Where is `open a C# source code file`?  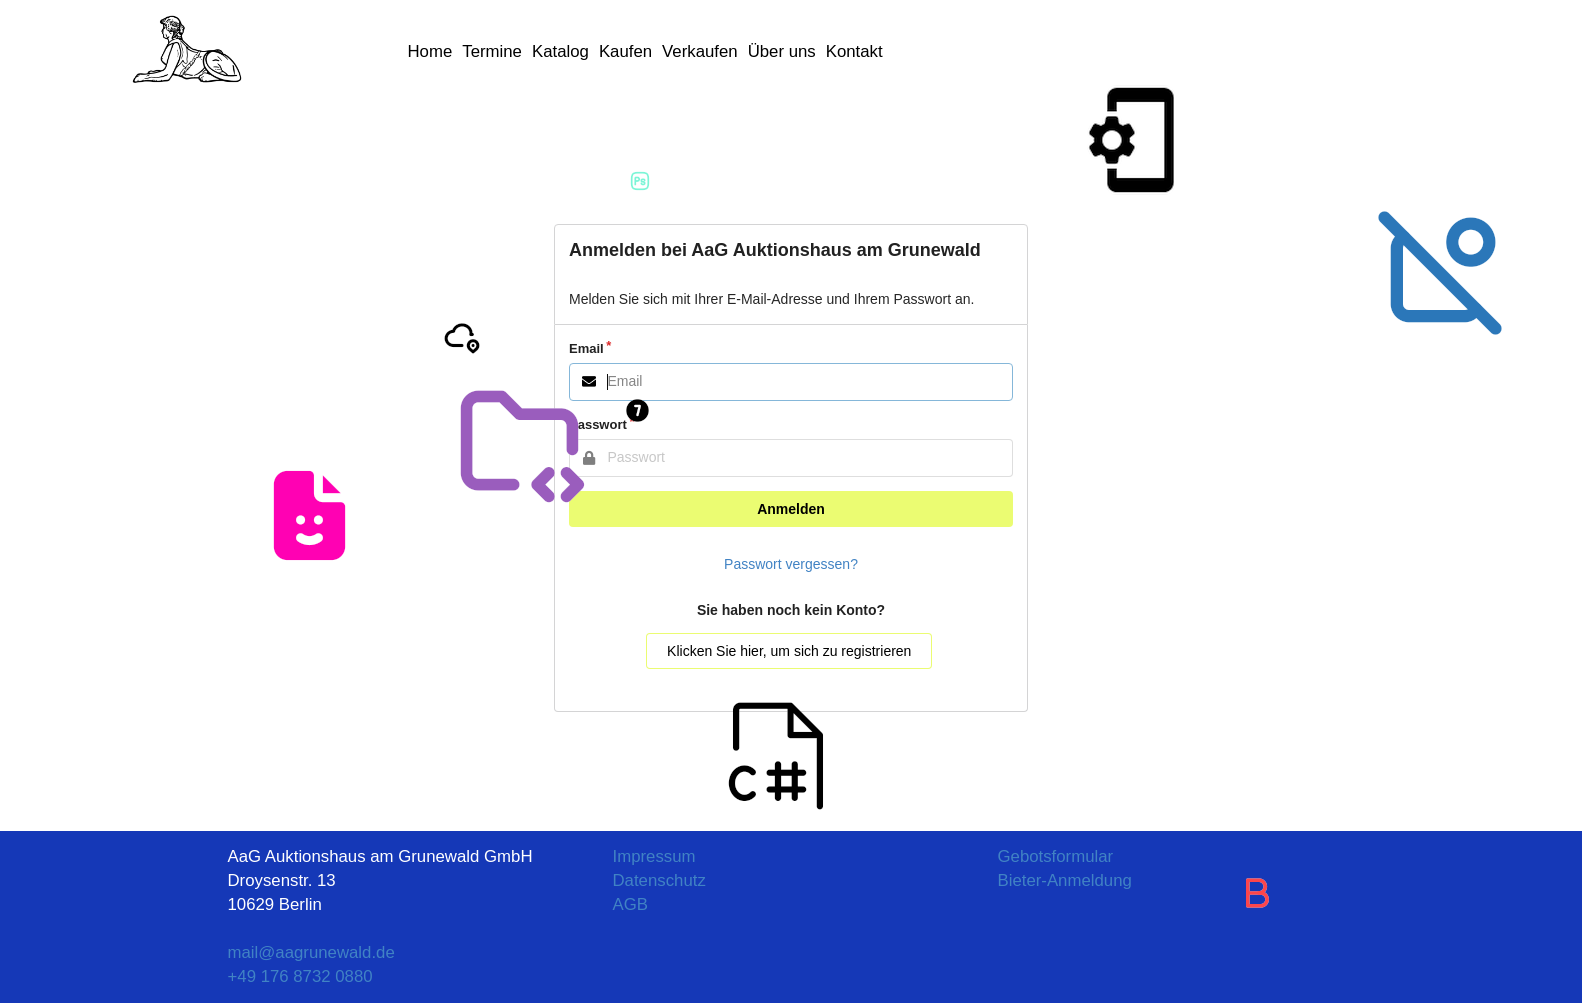 open a C# source code file is located at coordinates (778, 756).